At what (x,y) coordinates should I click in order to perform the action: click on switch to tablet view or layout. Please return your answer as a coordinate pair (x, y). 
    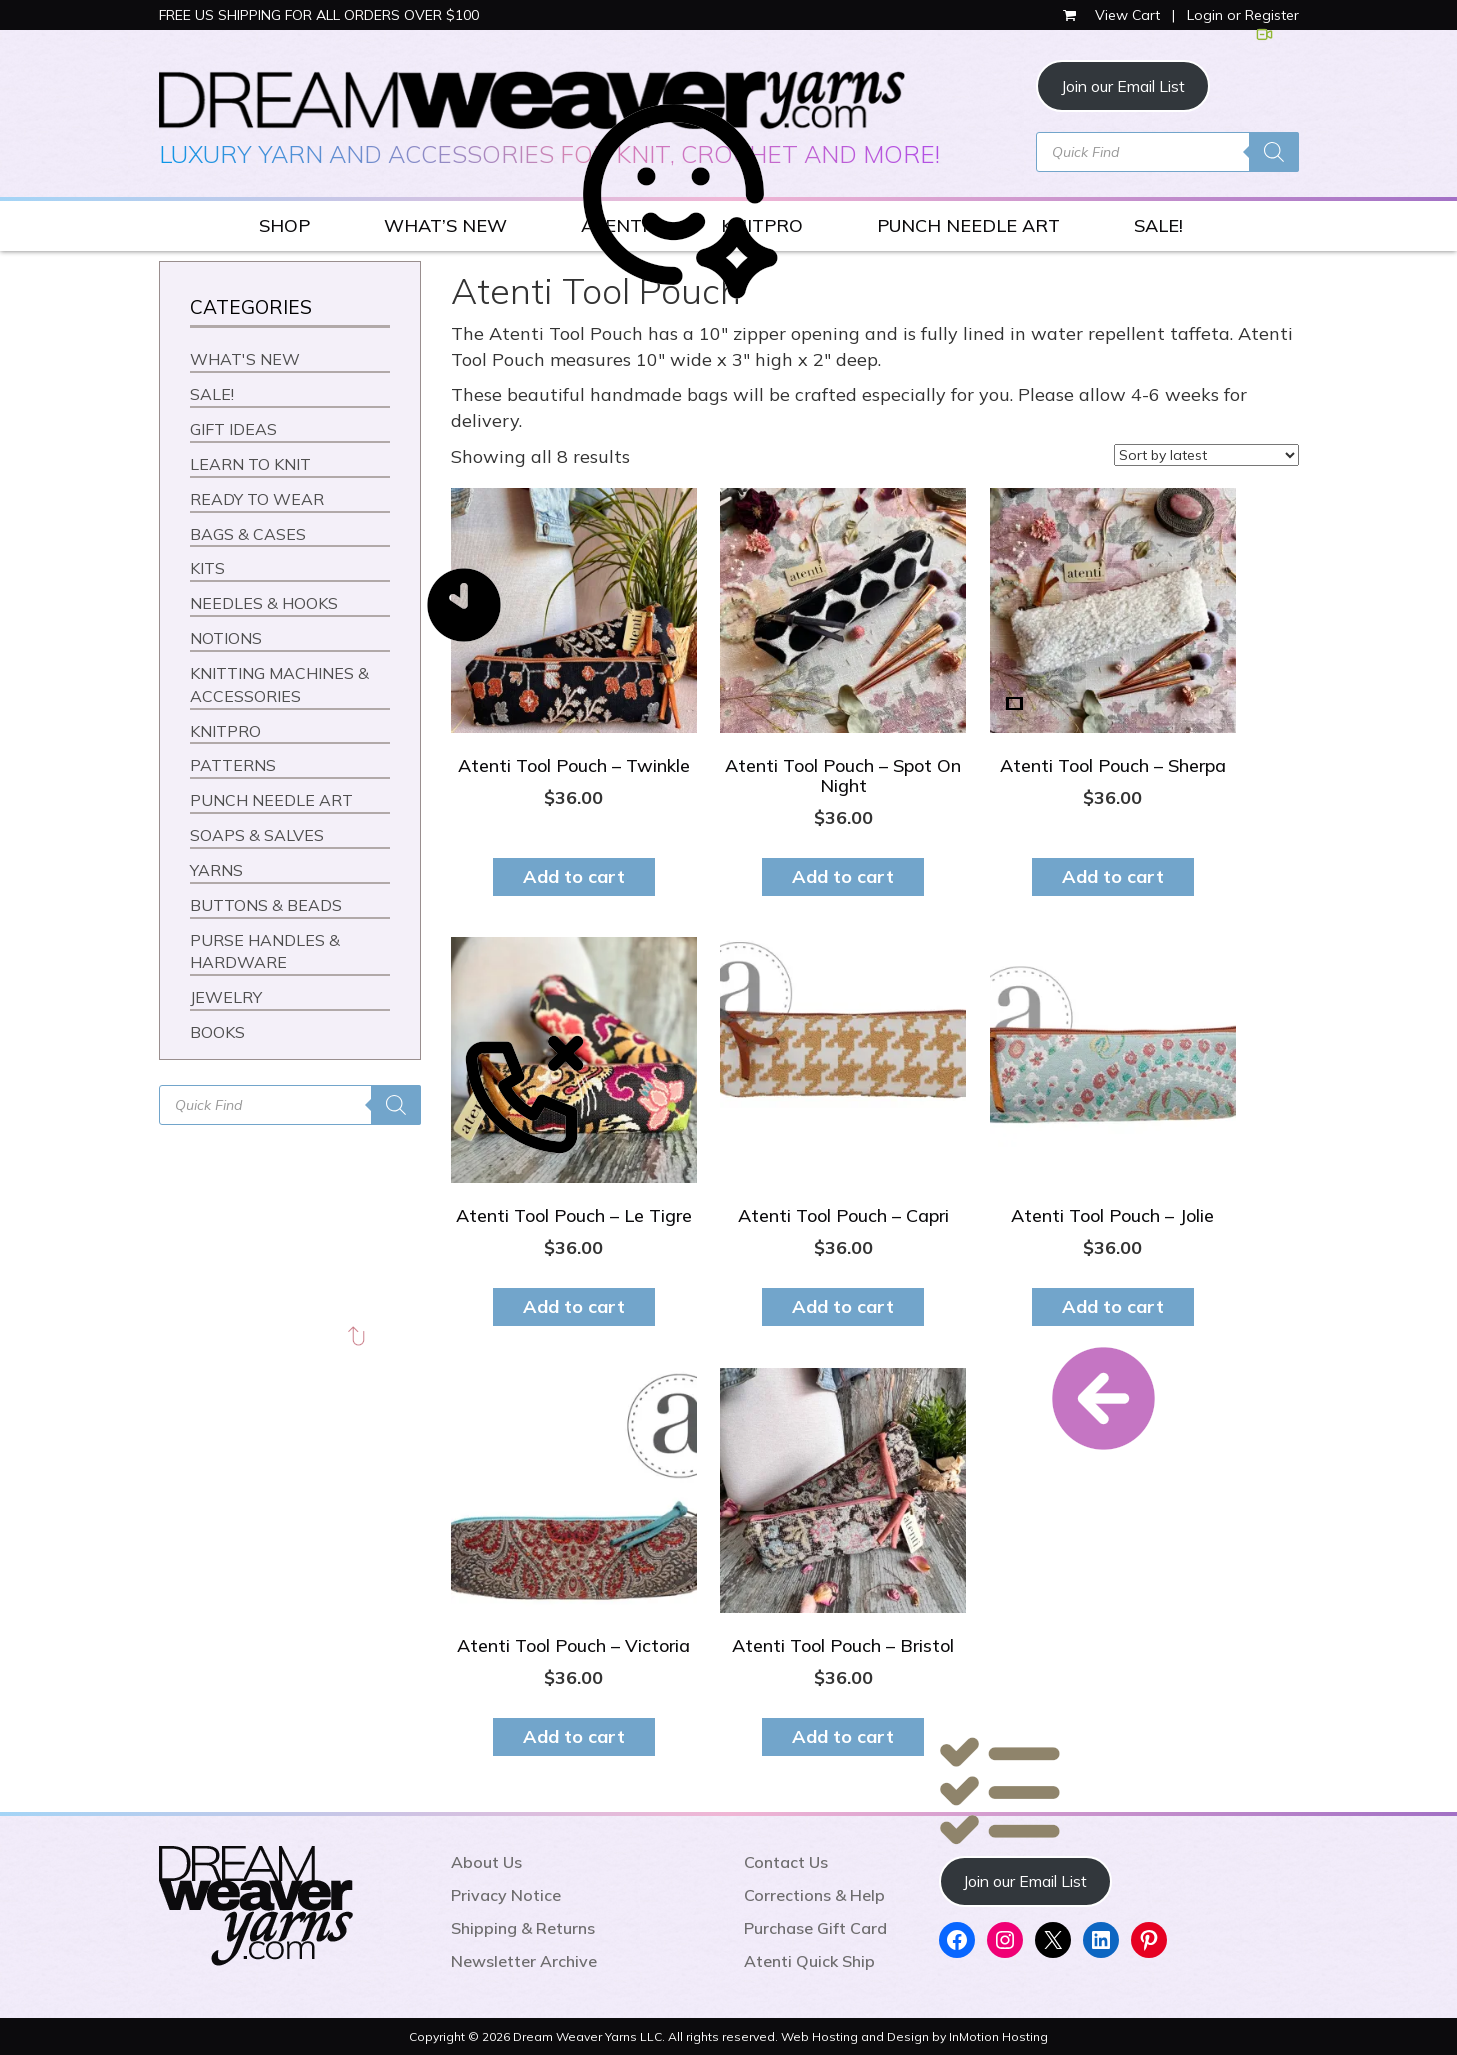
    Looking at the image, I should click on (1014, 703).